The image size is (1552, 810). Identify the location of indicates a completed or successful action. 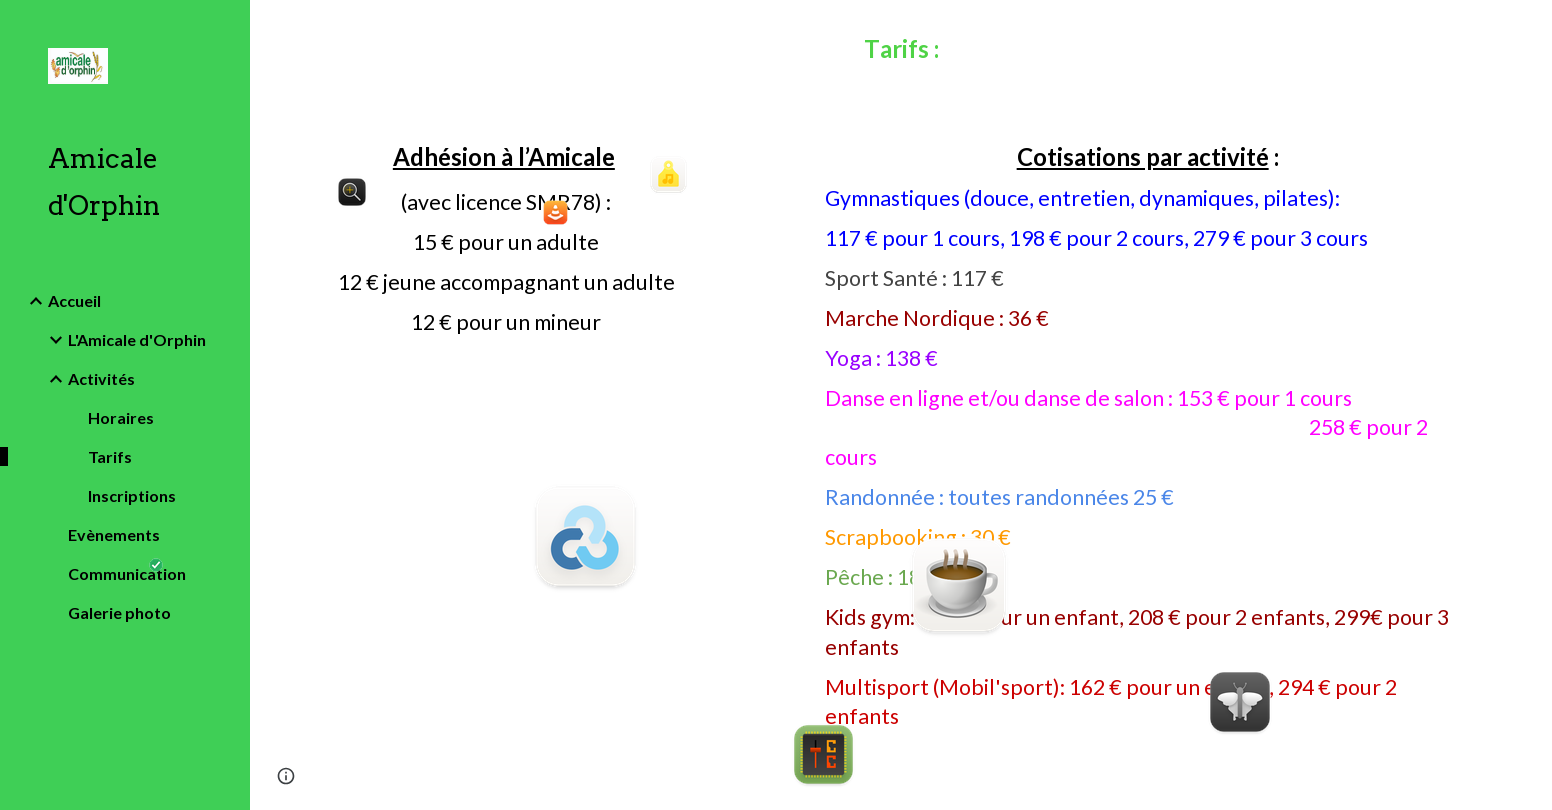
(156, 565).